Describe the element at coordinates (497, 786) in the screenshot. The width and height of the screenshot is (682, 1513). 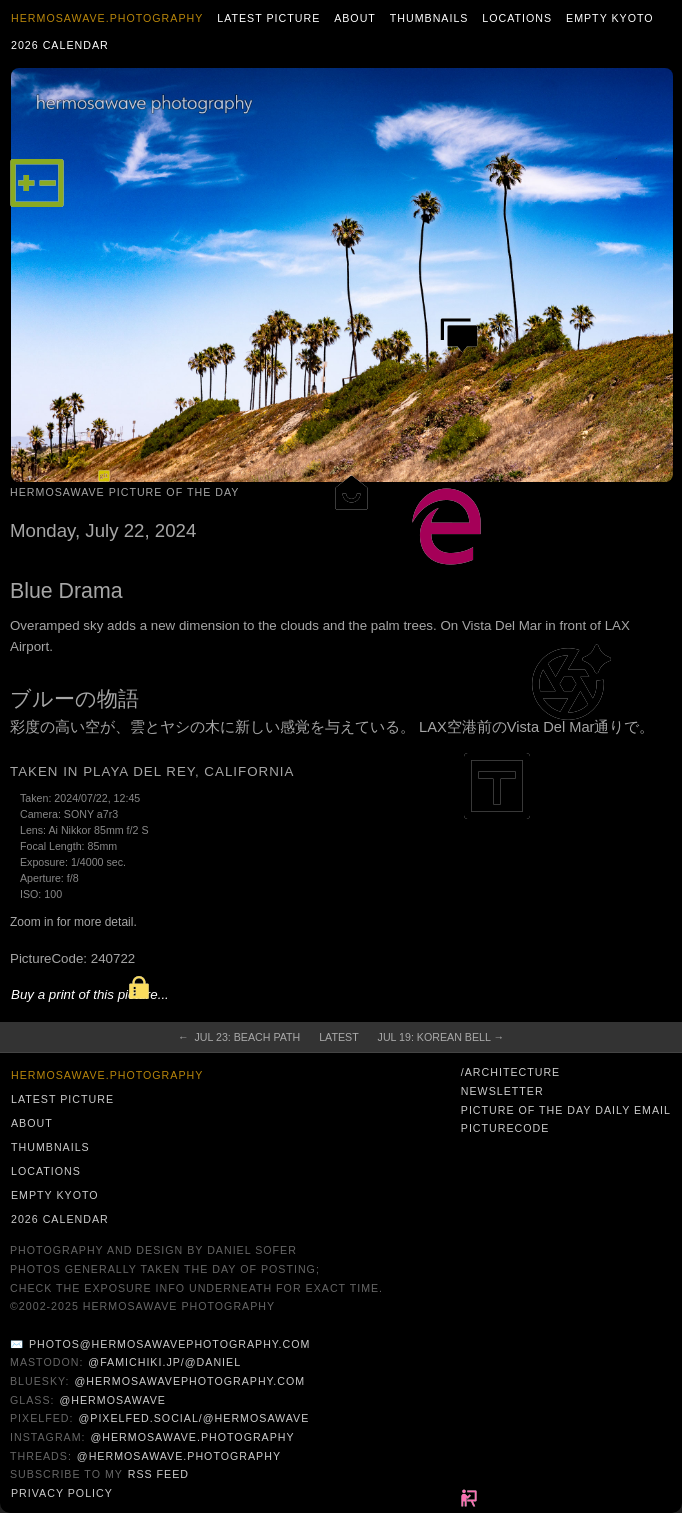
I see `insert a text box element` at that location.